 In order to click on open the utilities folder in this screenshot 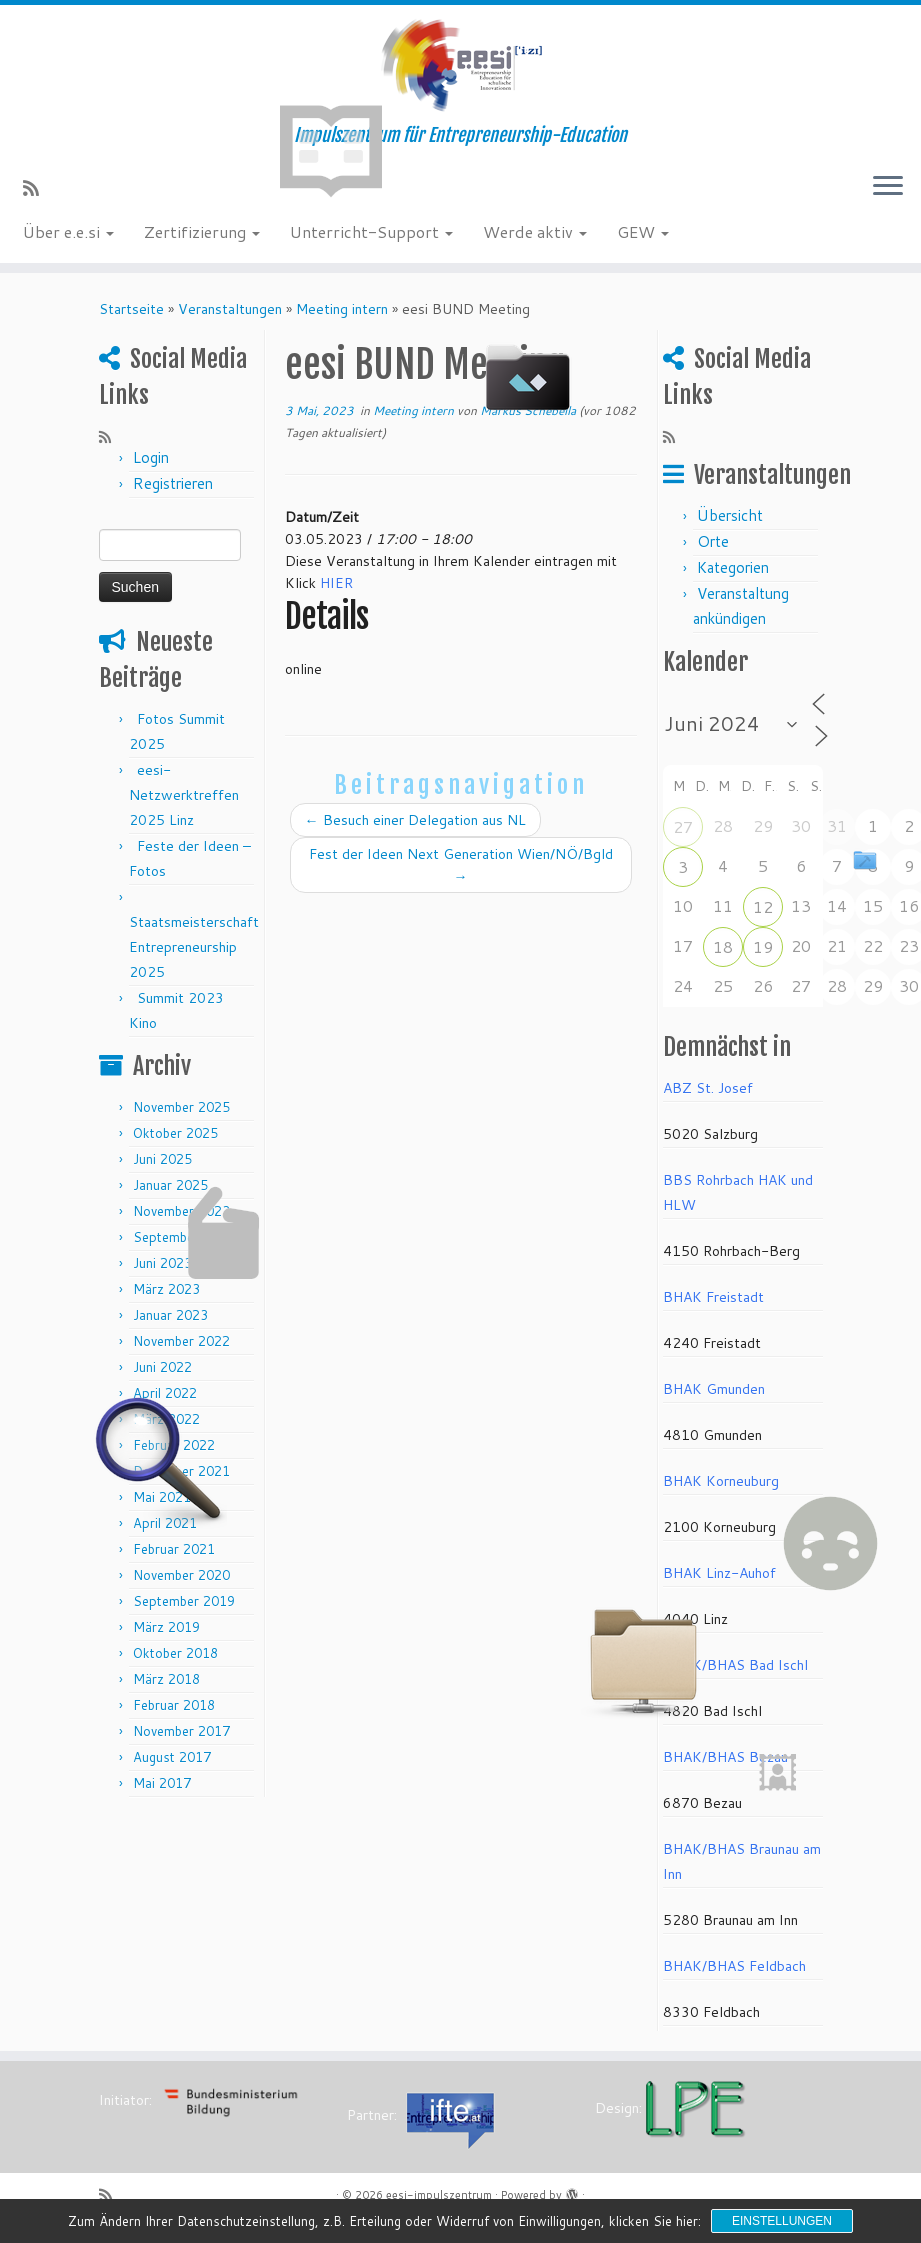, I will do `click(865, 860)`.